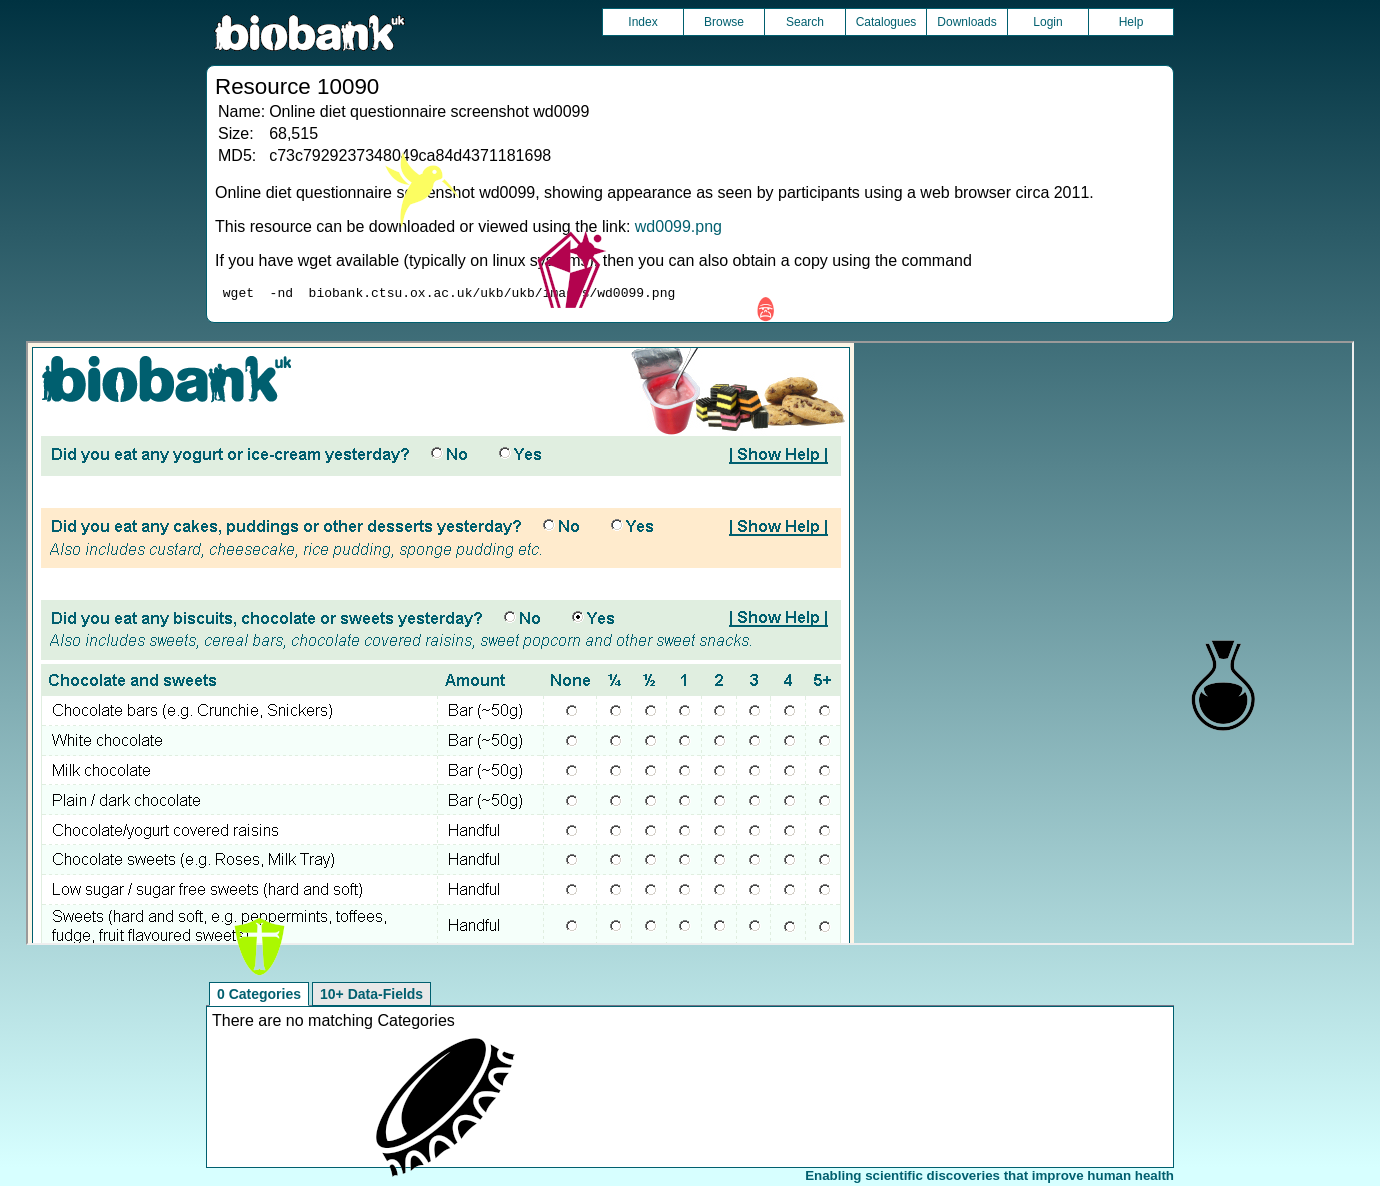  Describe the element at coordinates (259, 946) in the screenshot. I see `select knight or crusader class` at that location.